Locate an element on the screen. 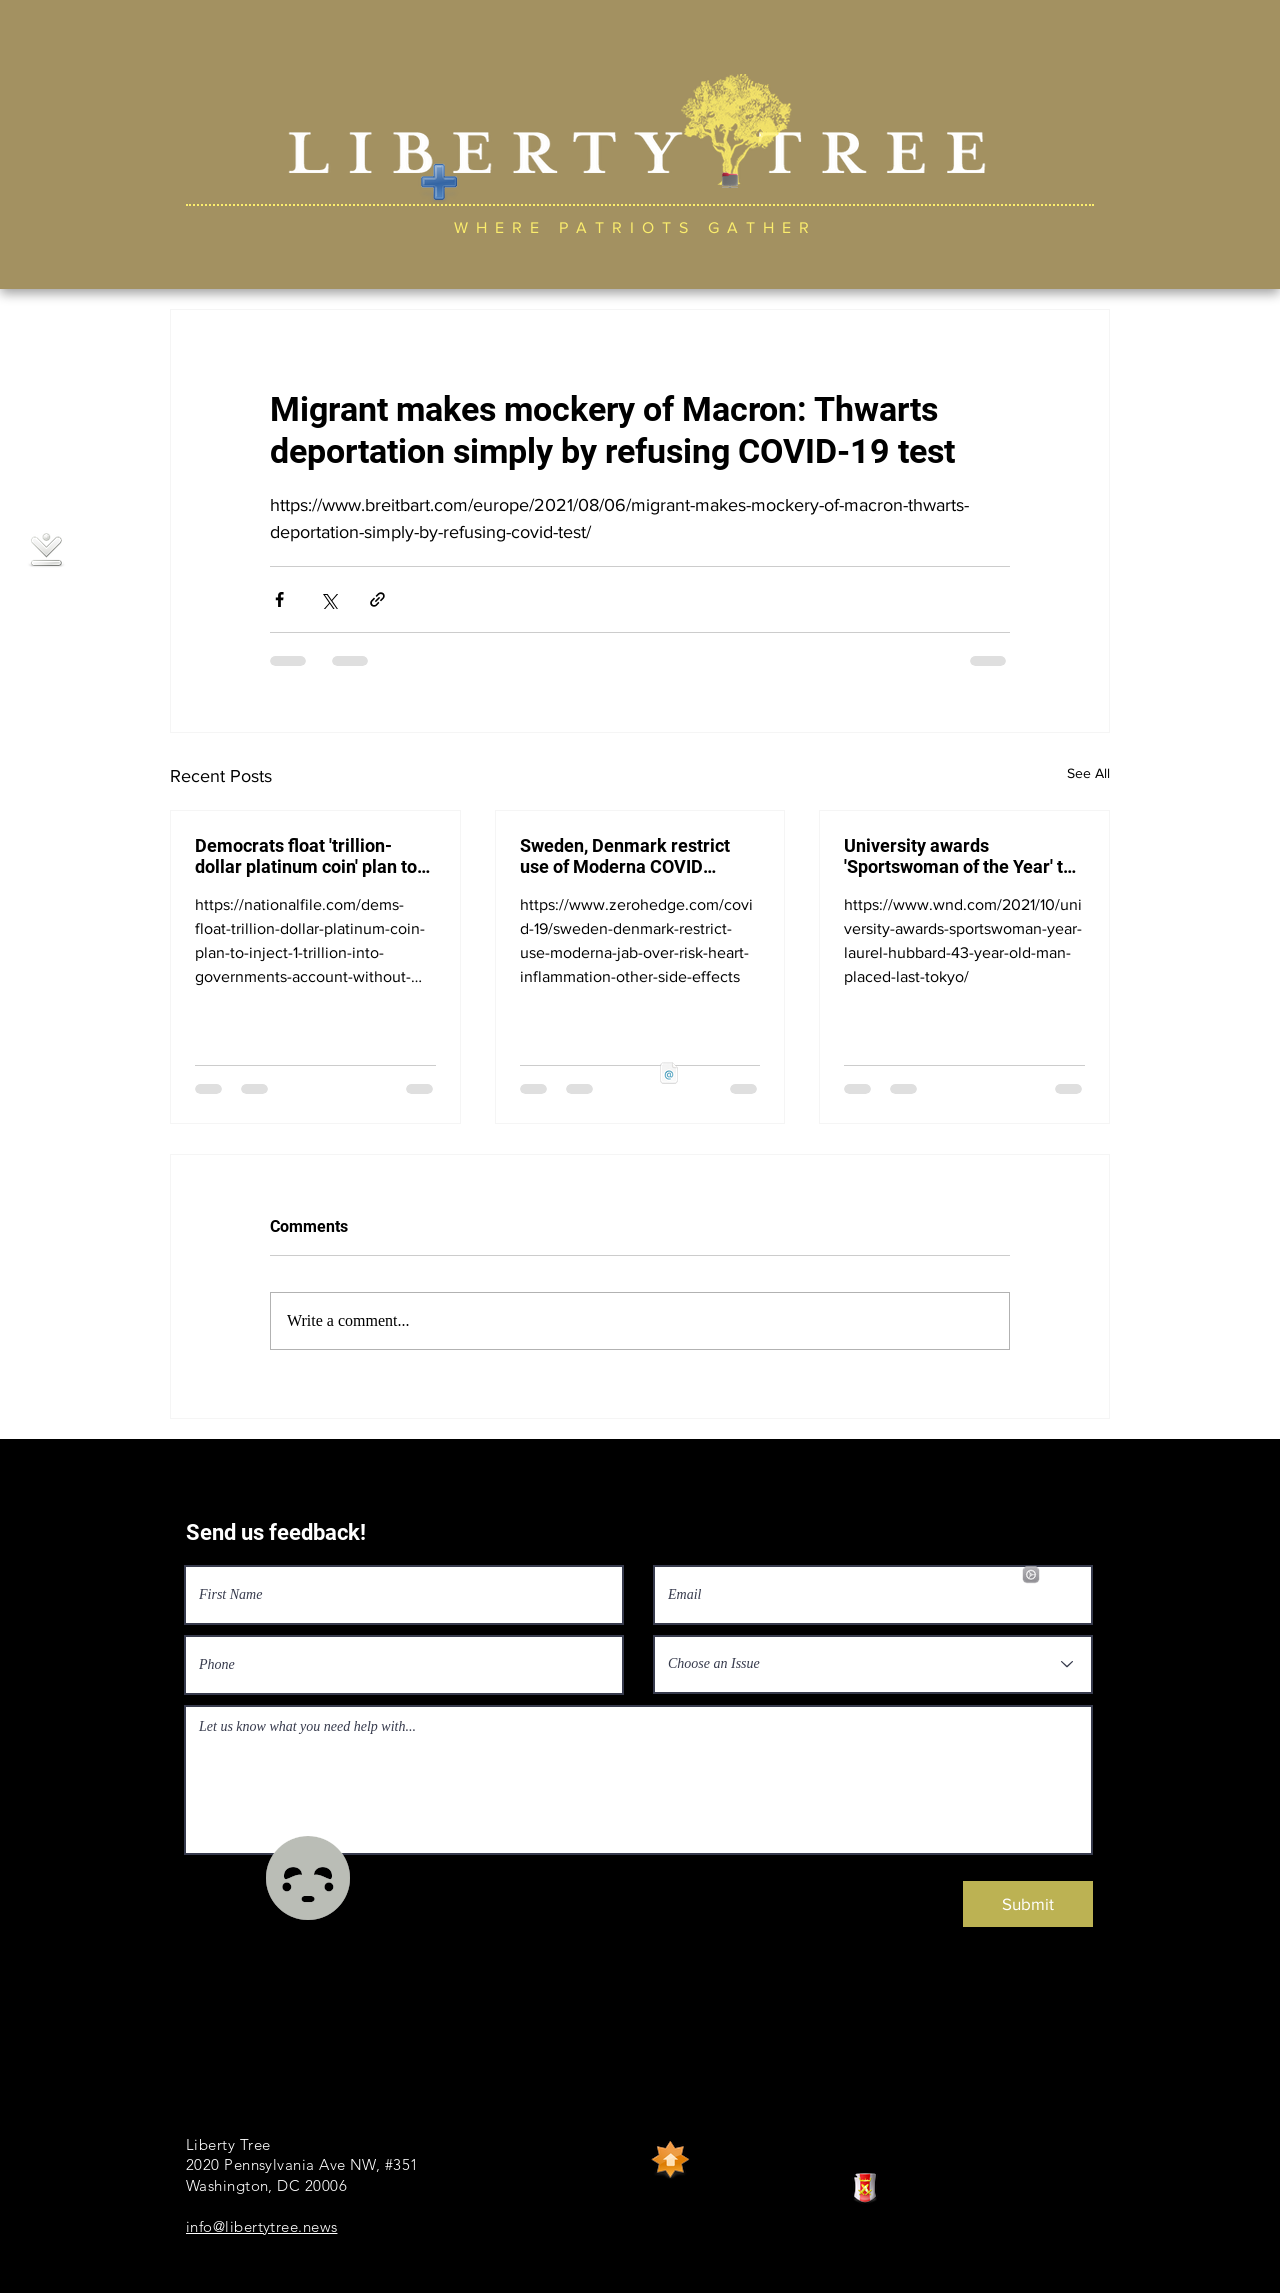 The image size is (1280, 2293). an email message file or attachment is located at coordinates (669, 1073).